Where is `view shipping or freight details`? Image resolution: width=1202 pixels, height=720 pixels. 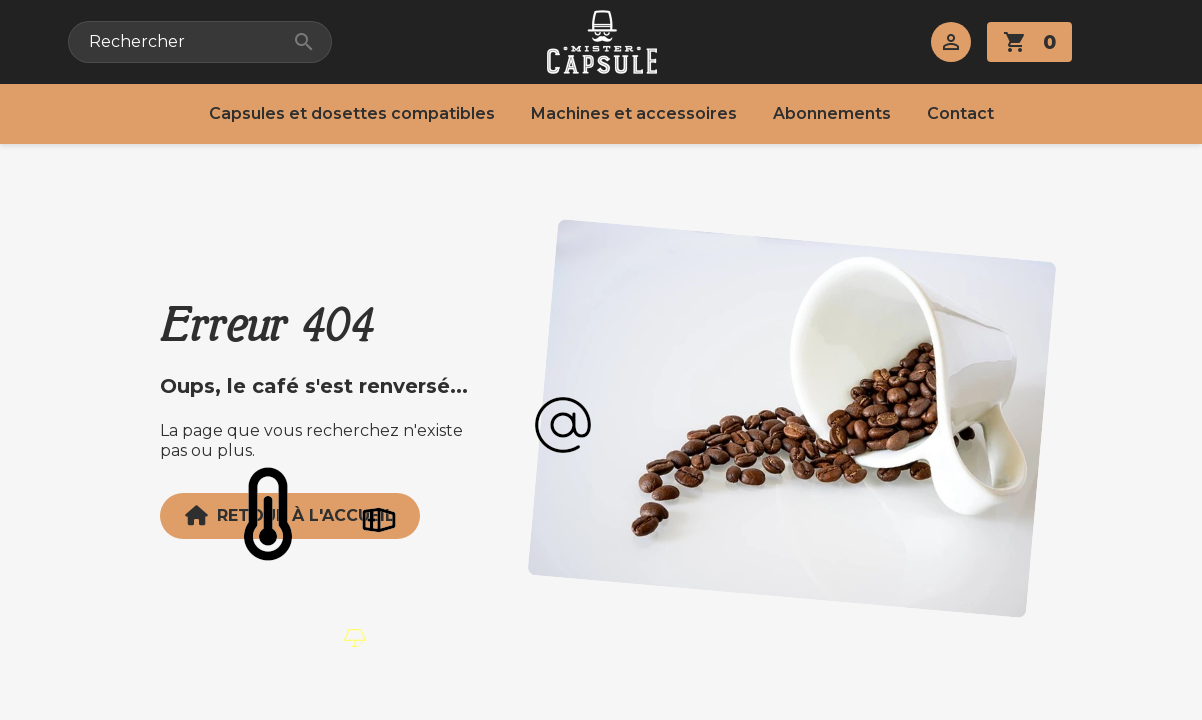
view shipping or freight details is located at coordinates (379, 520).